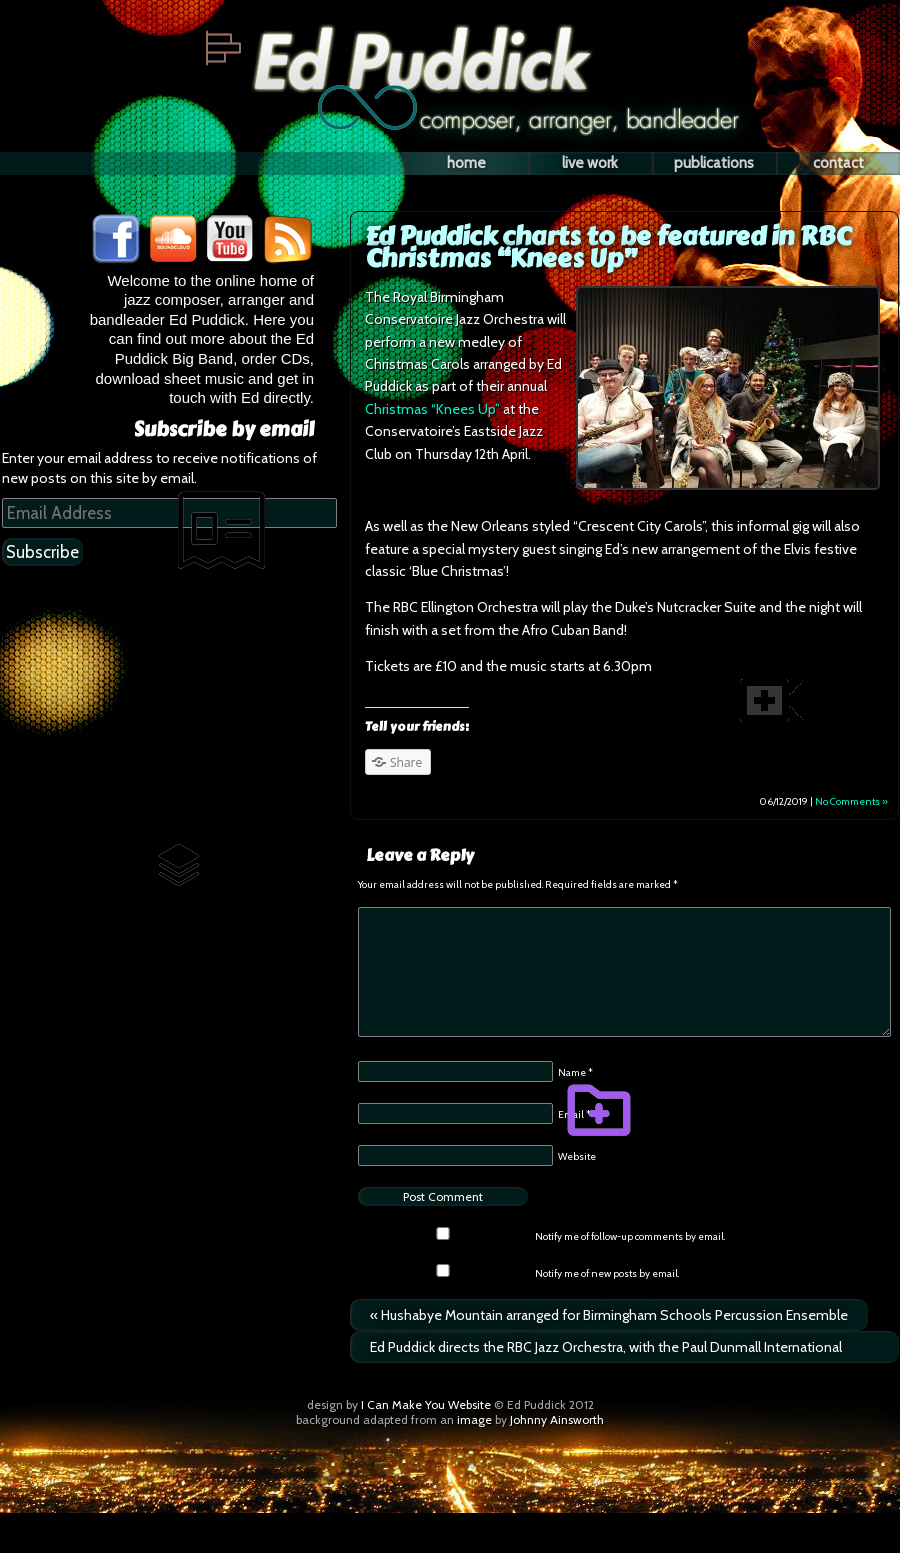 The width and height of the screenshot is (900, 1553). Describe the element at coordinates (221, 528) in the screenshot. I see `view news articles or press clippings` at that location.